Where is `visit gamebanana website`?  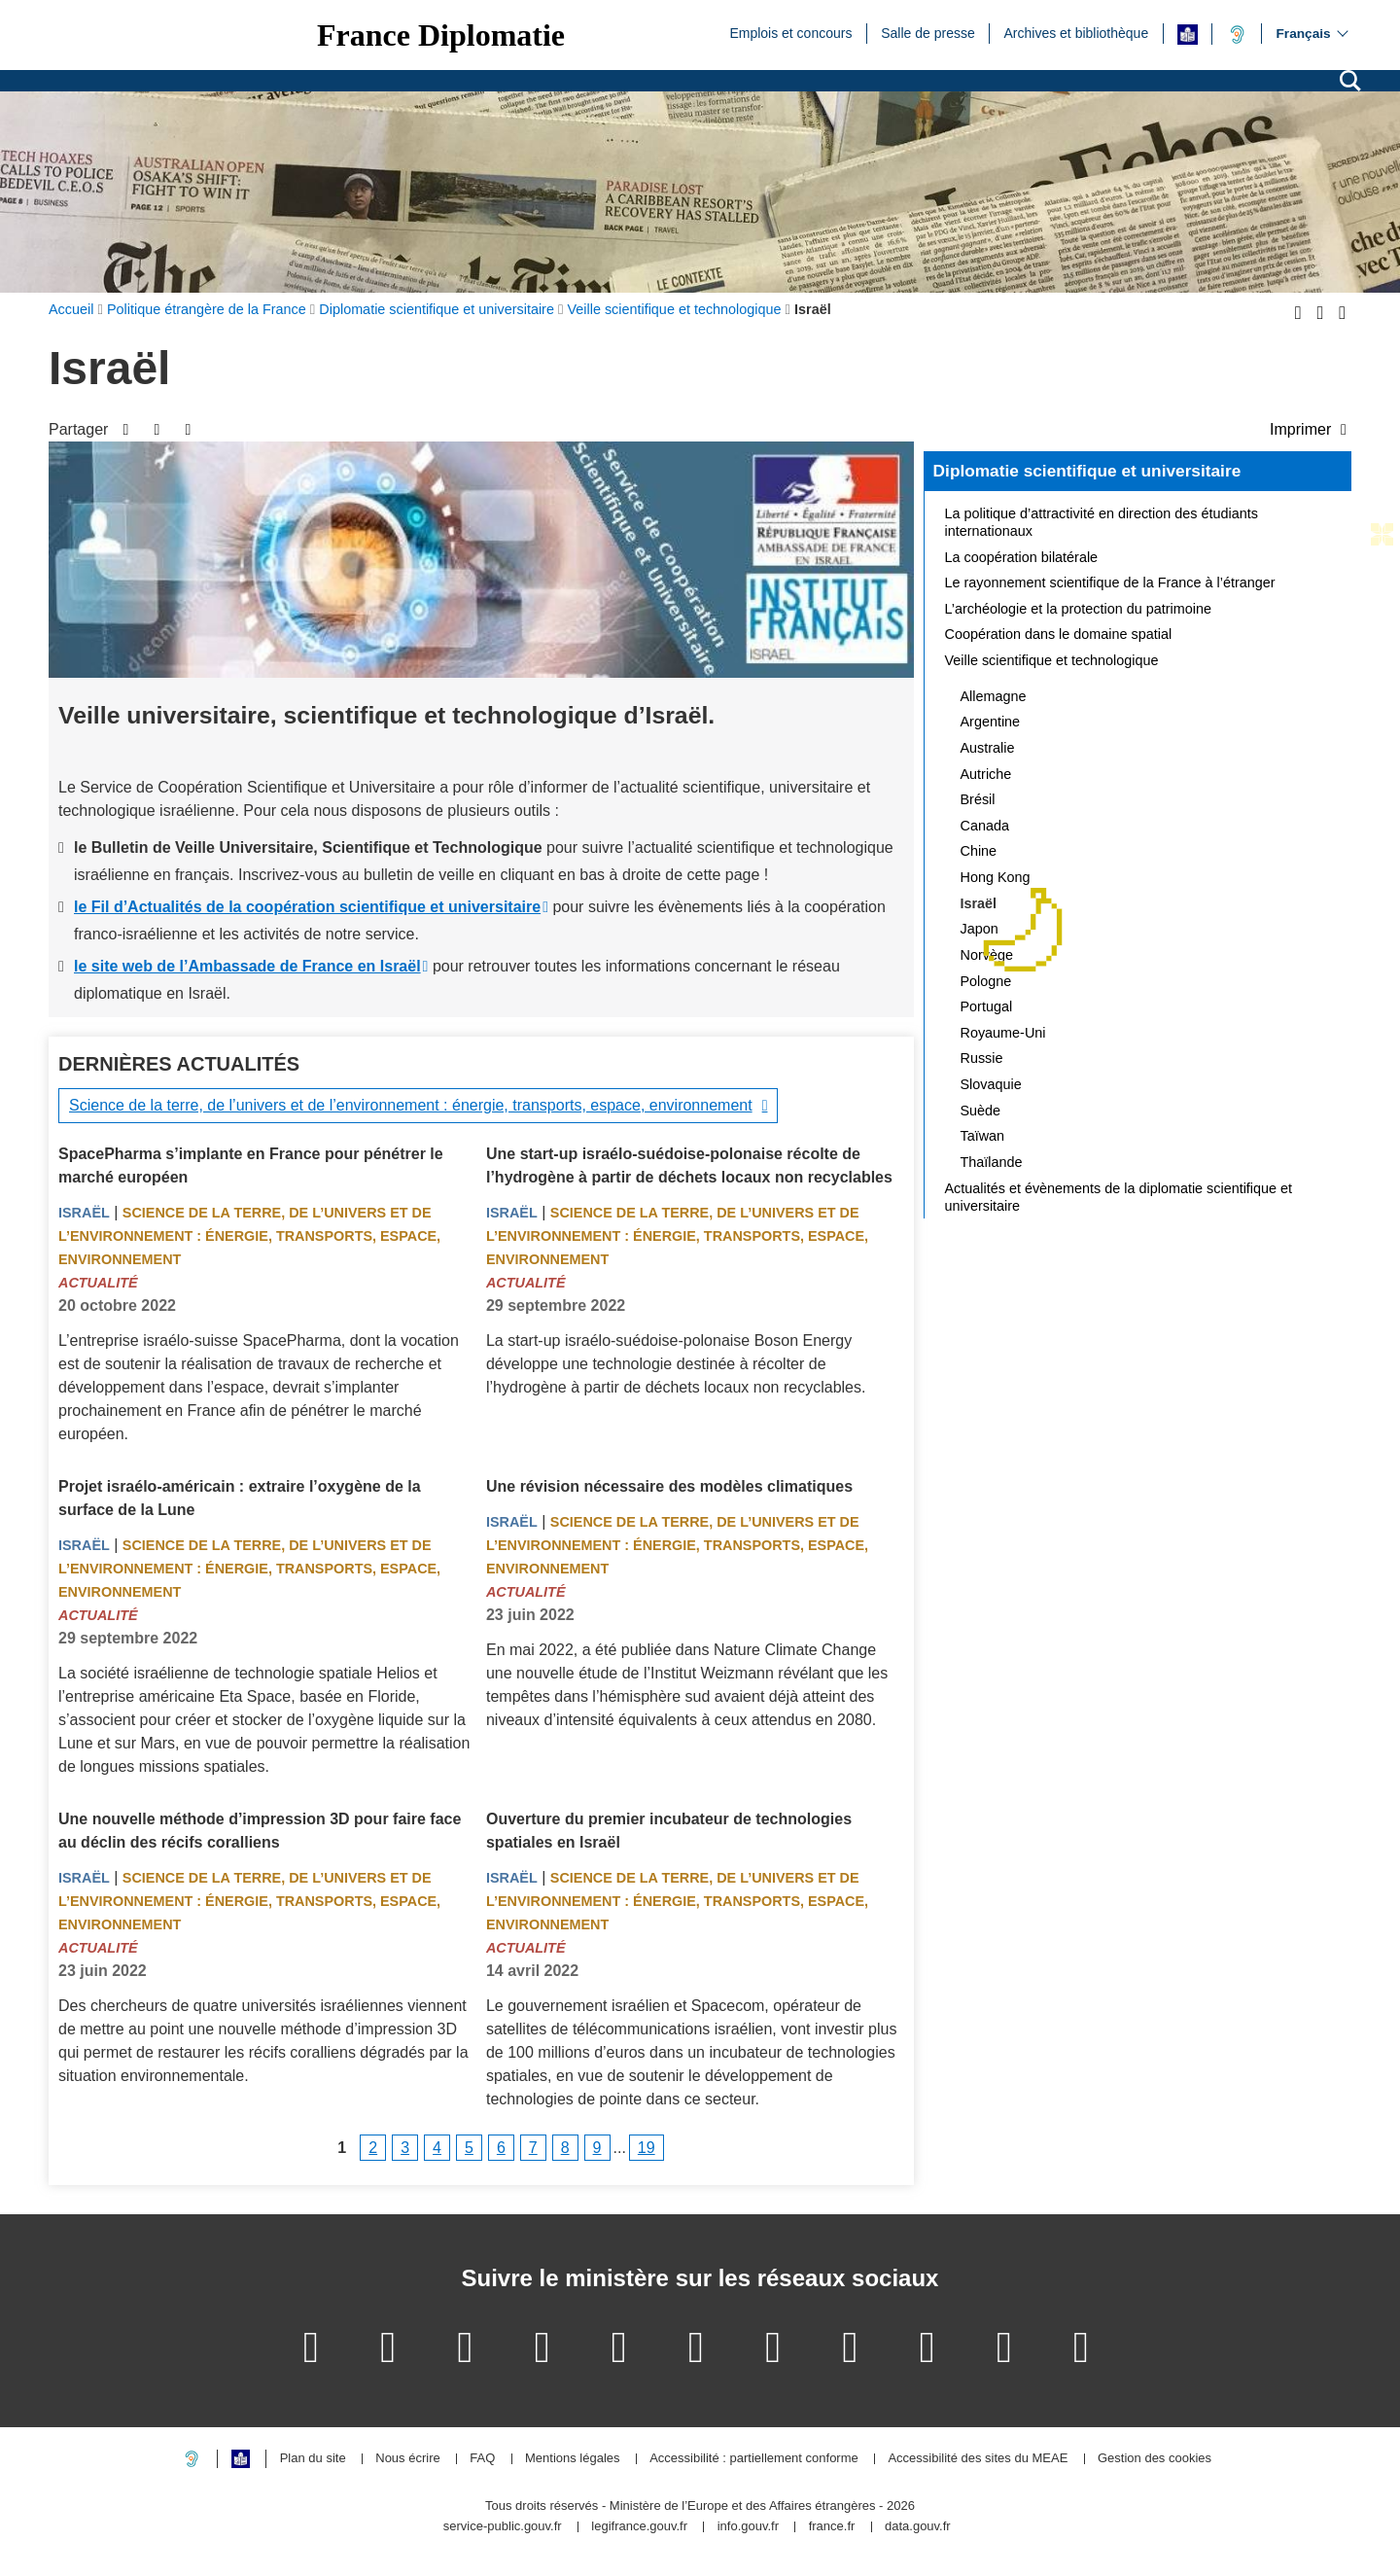
visit gamebanana website is located at coordinates (1023, 930).